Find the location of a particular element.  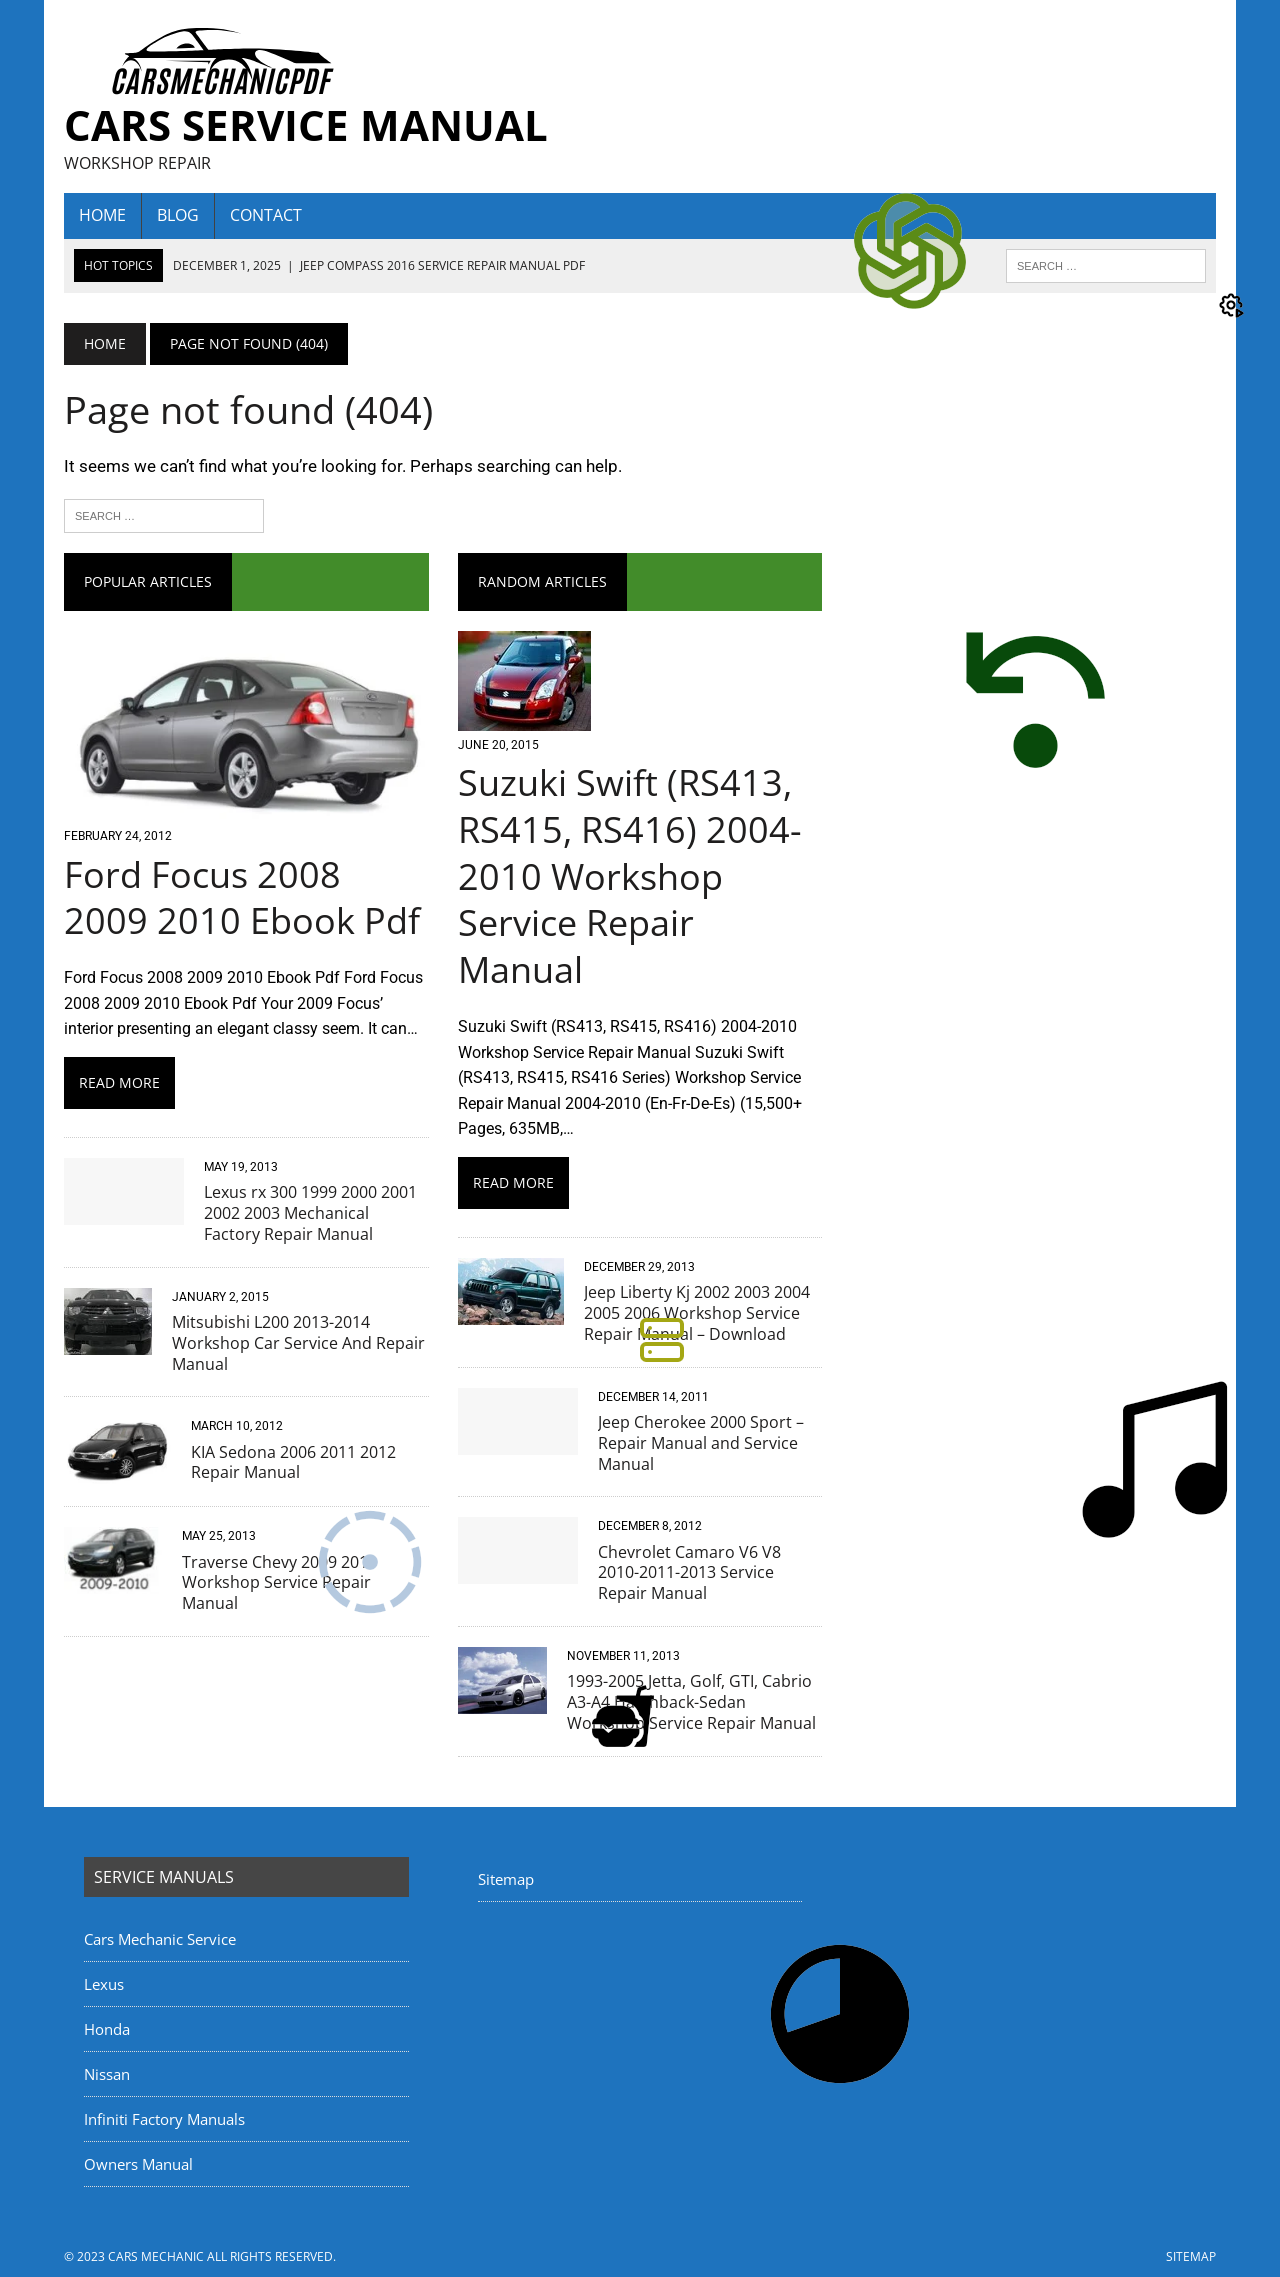

access OpenAI services or ChatGPT is located at coordinates (910, 251).